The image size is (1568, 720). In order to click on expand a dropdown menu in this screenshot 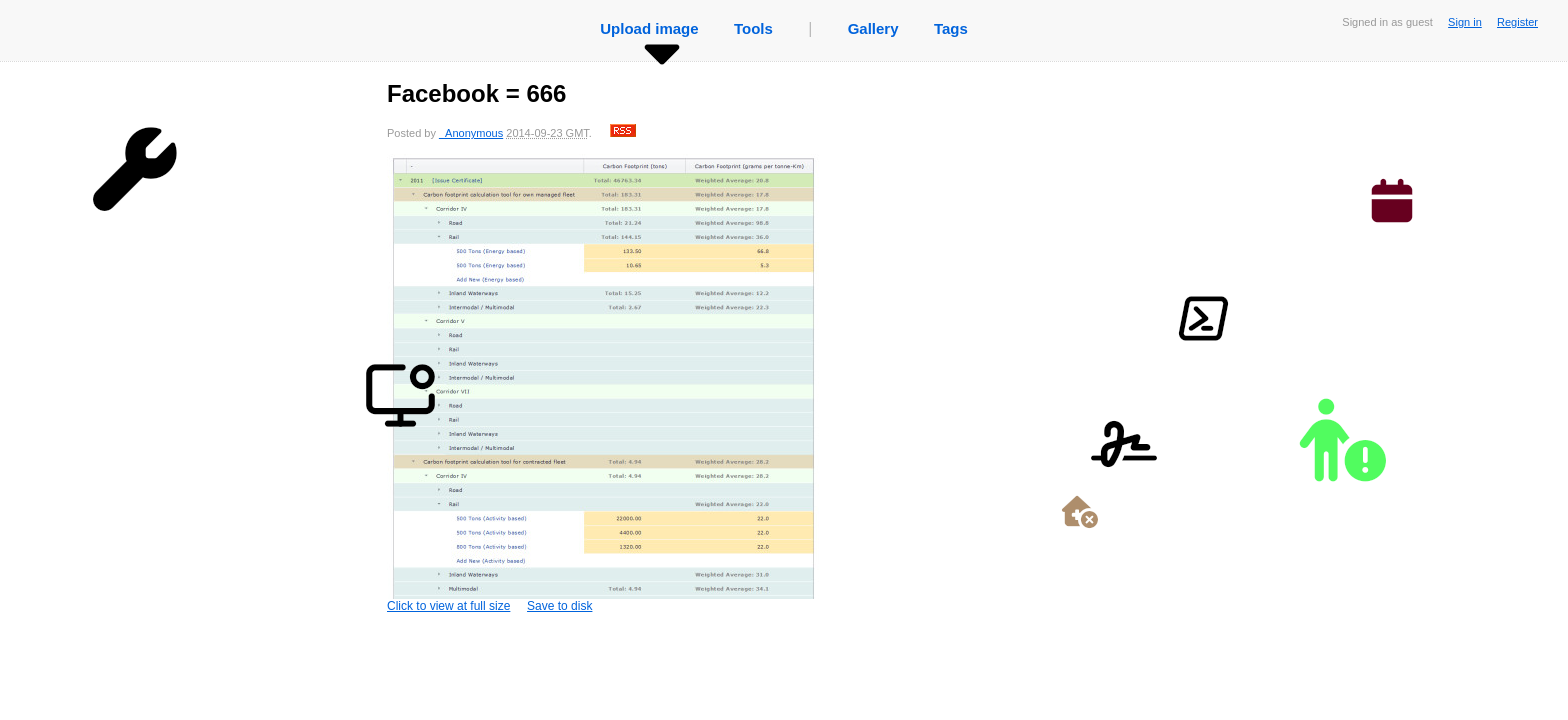, I will do `click(662, 53)`.